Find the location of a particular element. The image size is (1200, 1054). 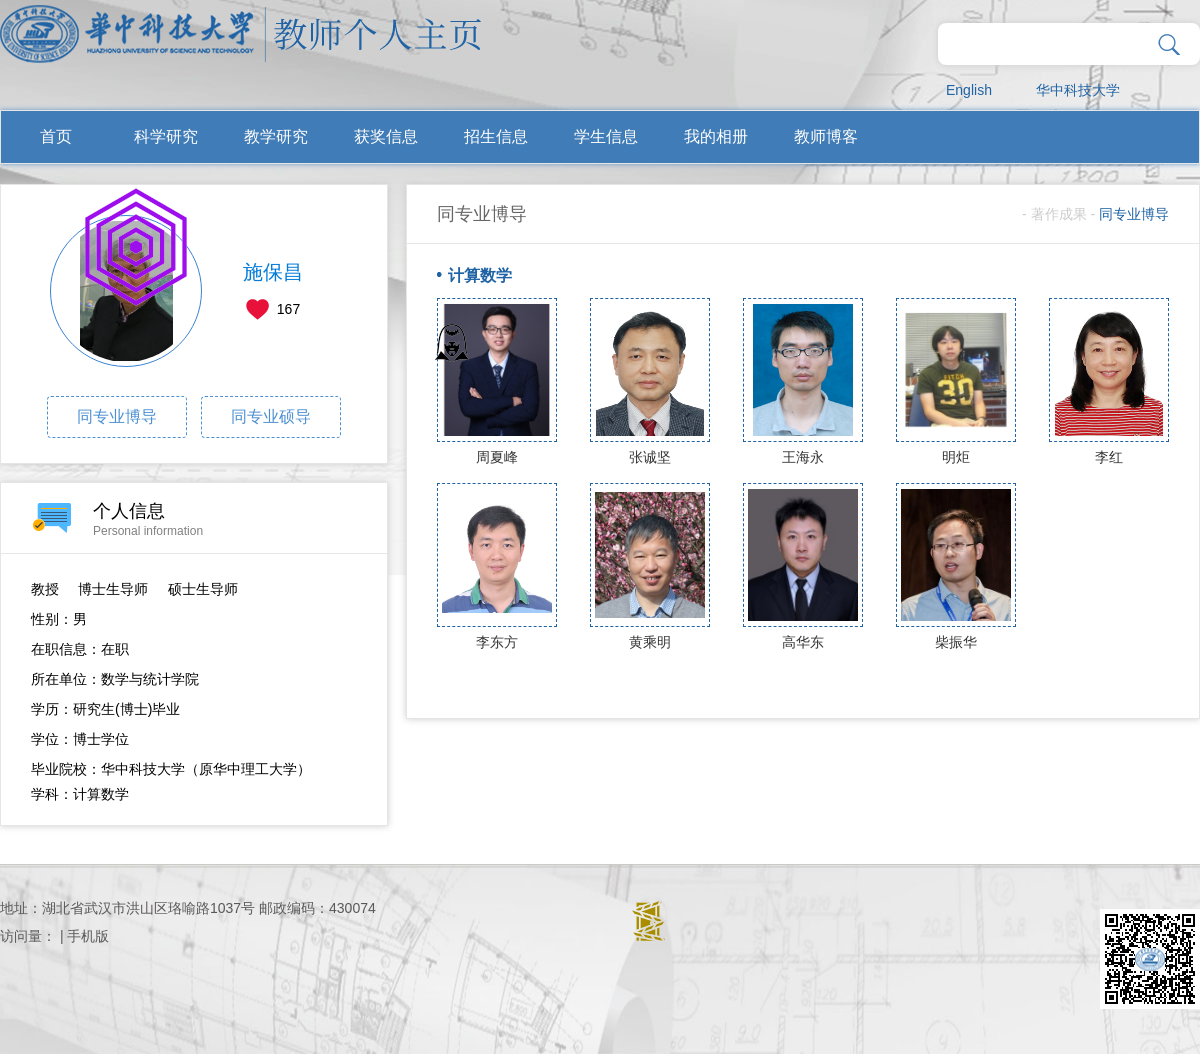

access layered or nested game structures is located at coordinates (136, 247).